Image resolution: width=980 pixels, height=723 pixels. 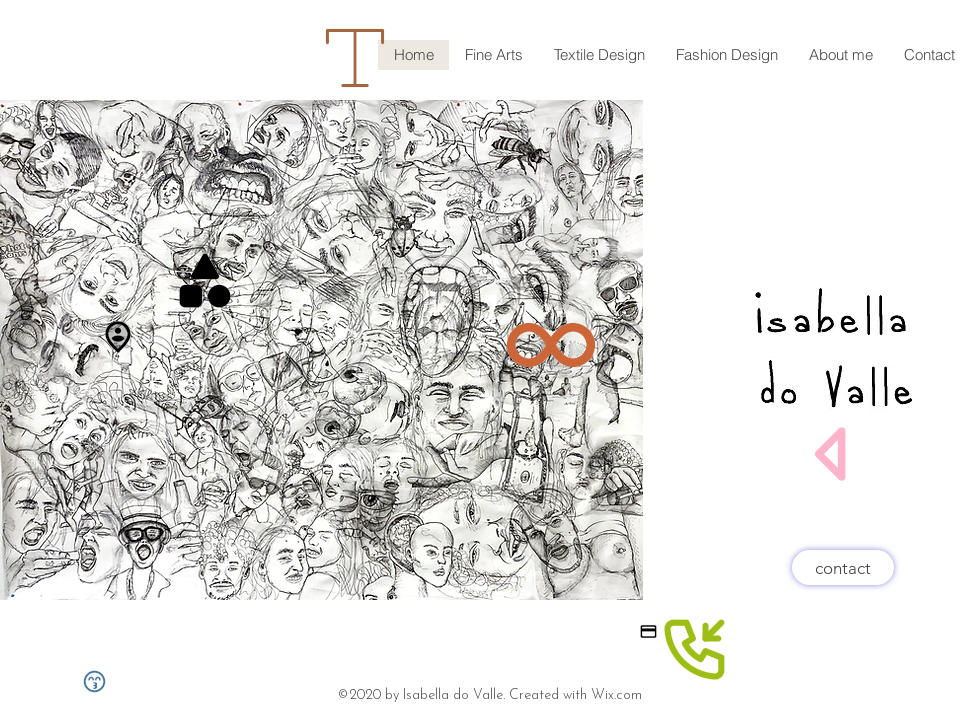 What do you see at coordinates (94, 681) in the screenshot?
I see `send a kiss or affectionate reaction` at bounding box center [94, 681].